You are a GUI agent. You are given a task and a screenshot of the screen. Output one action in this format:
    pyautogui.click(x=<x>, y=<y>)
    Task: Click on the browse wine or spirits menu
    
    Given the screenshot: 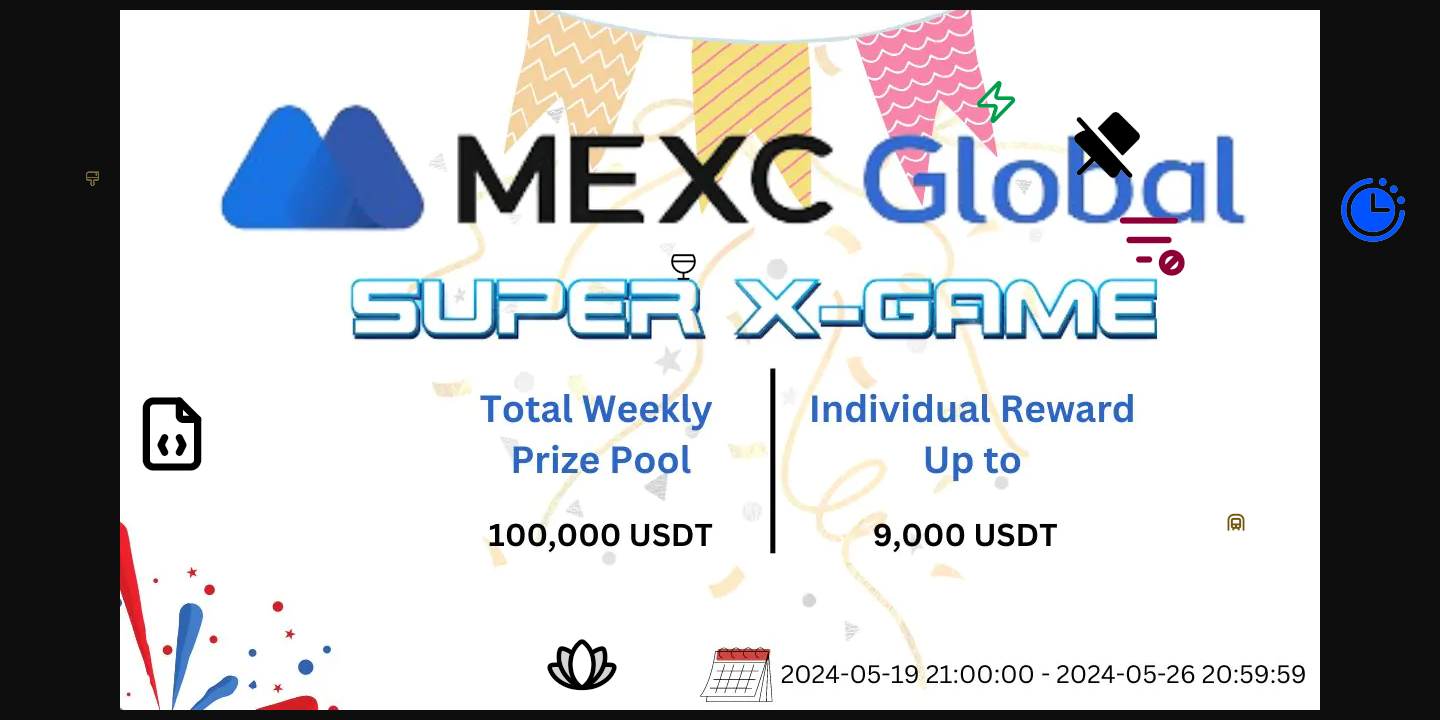 What is the action you would take?
    pyautogui.click(x=683, y=266)
    